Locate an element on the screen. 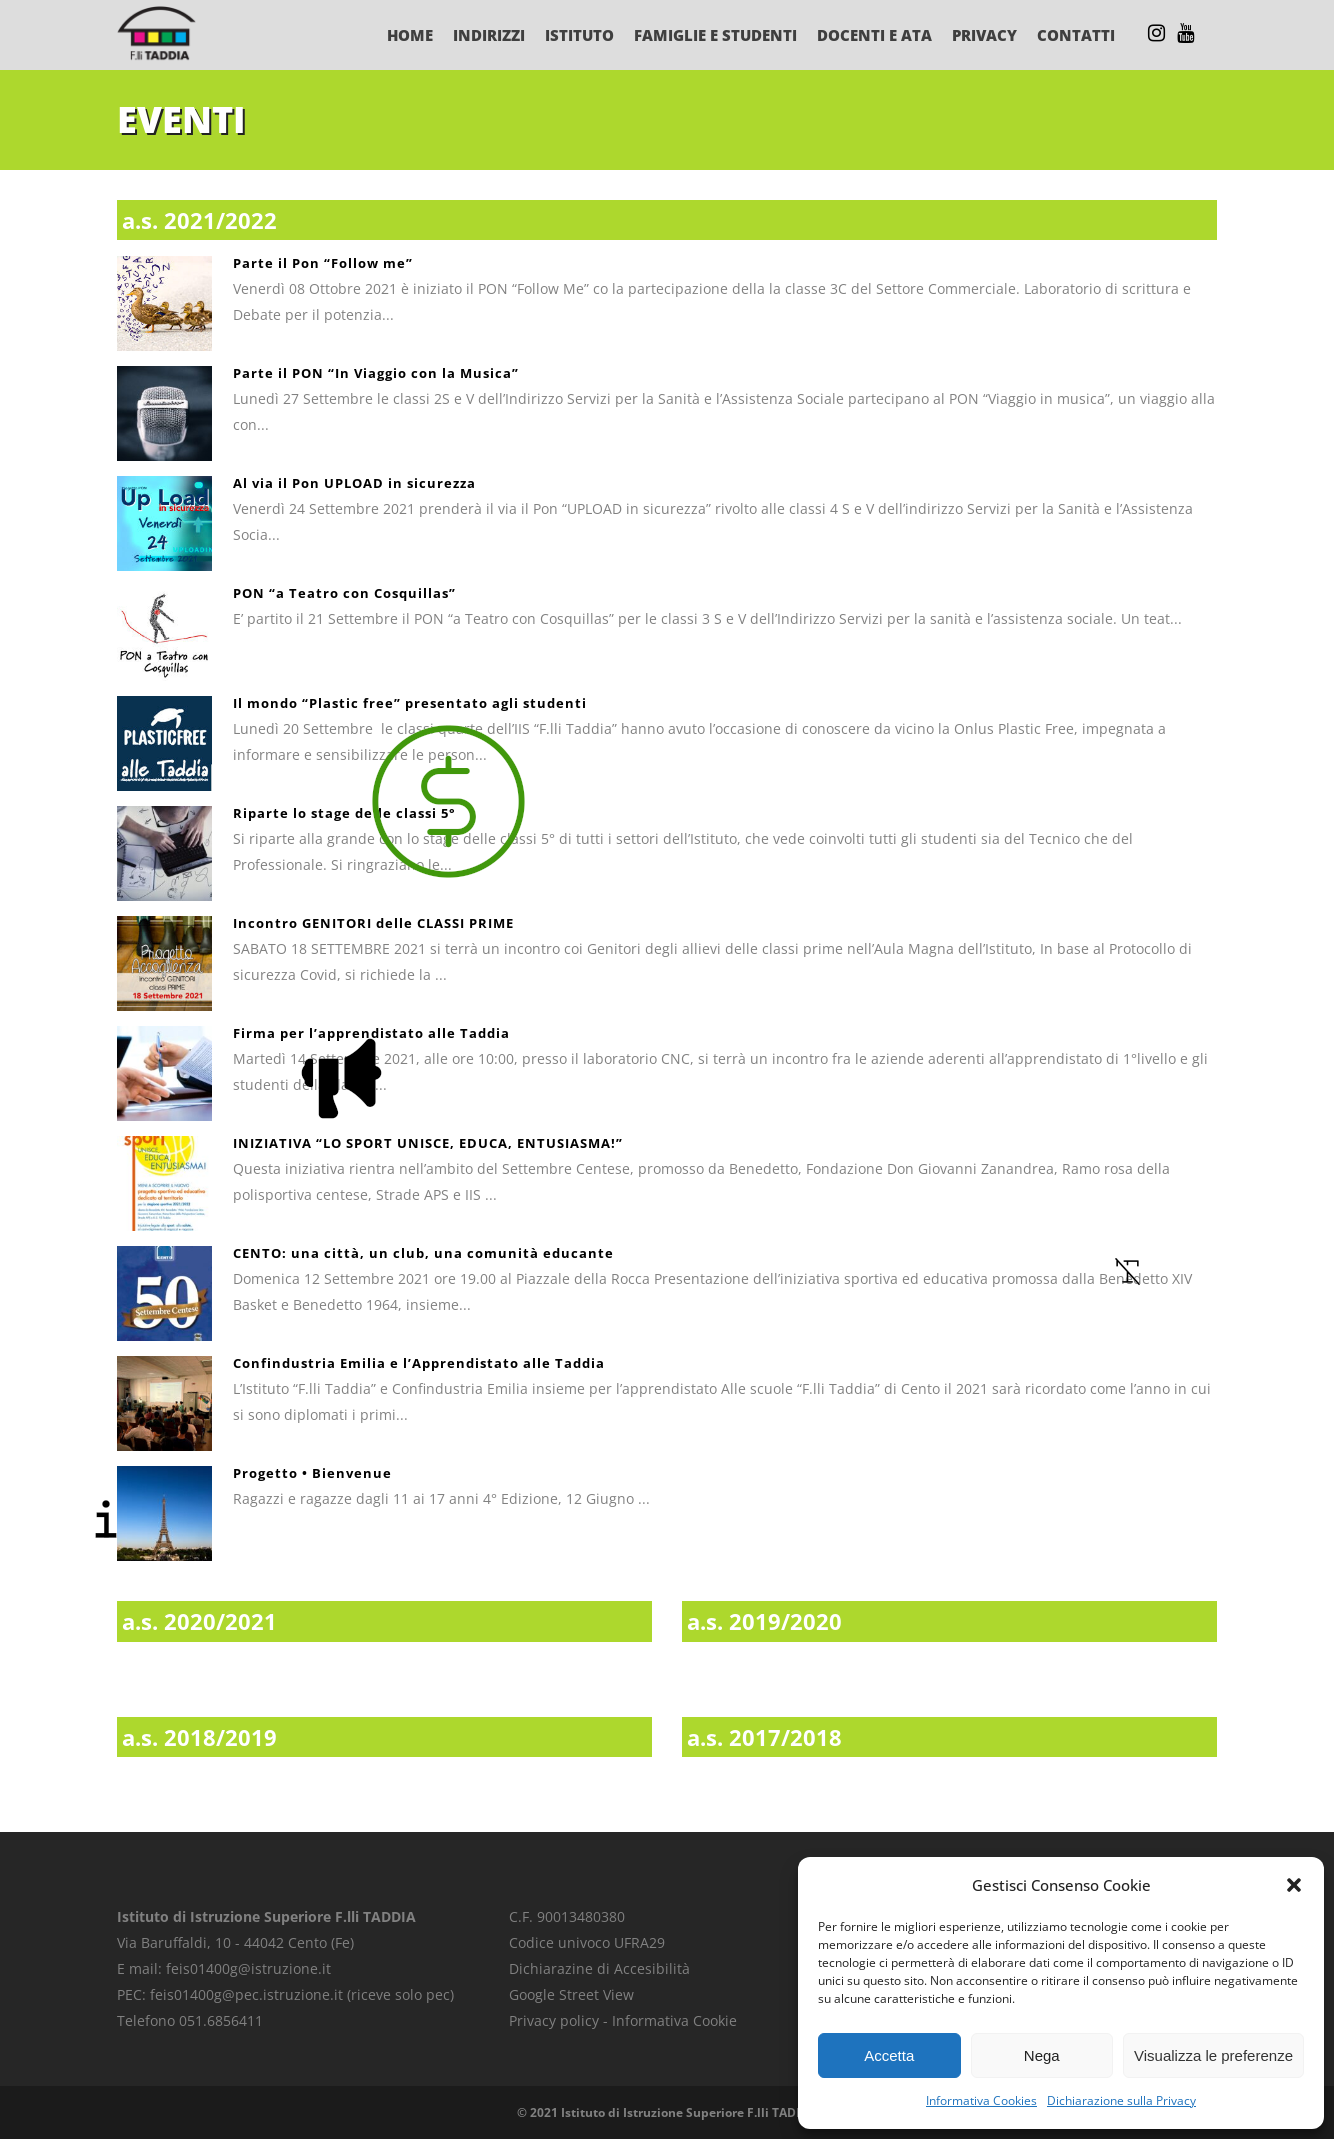 This screenshot has height=2139, width=1334. view account balance or financial summary is located at coordinates (448, 801).